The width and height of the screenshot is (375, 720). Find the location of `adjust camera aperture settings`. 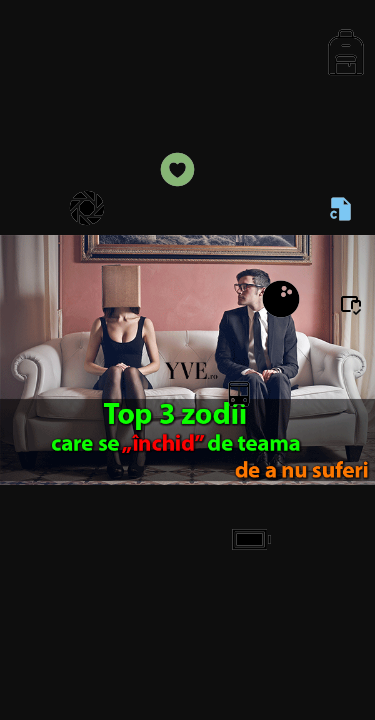

adjust camera aperture settings is located at coordinates (87, 208).